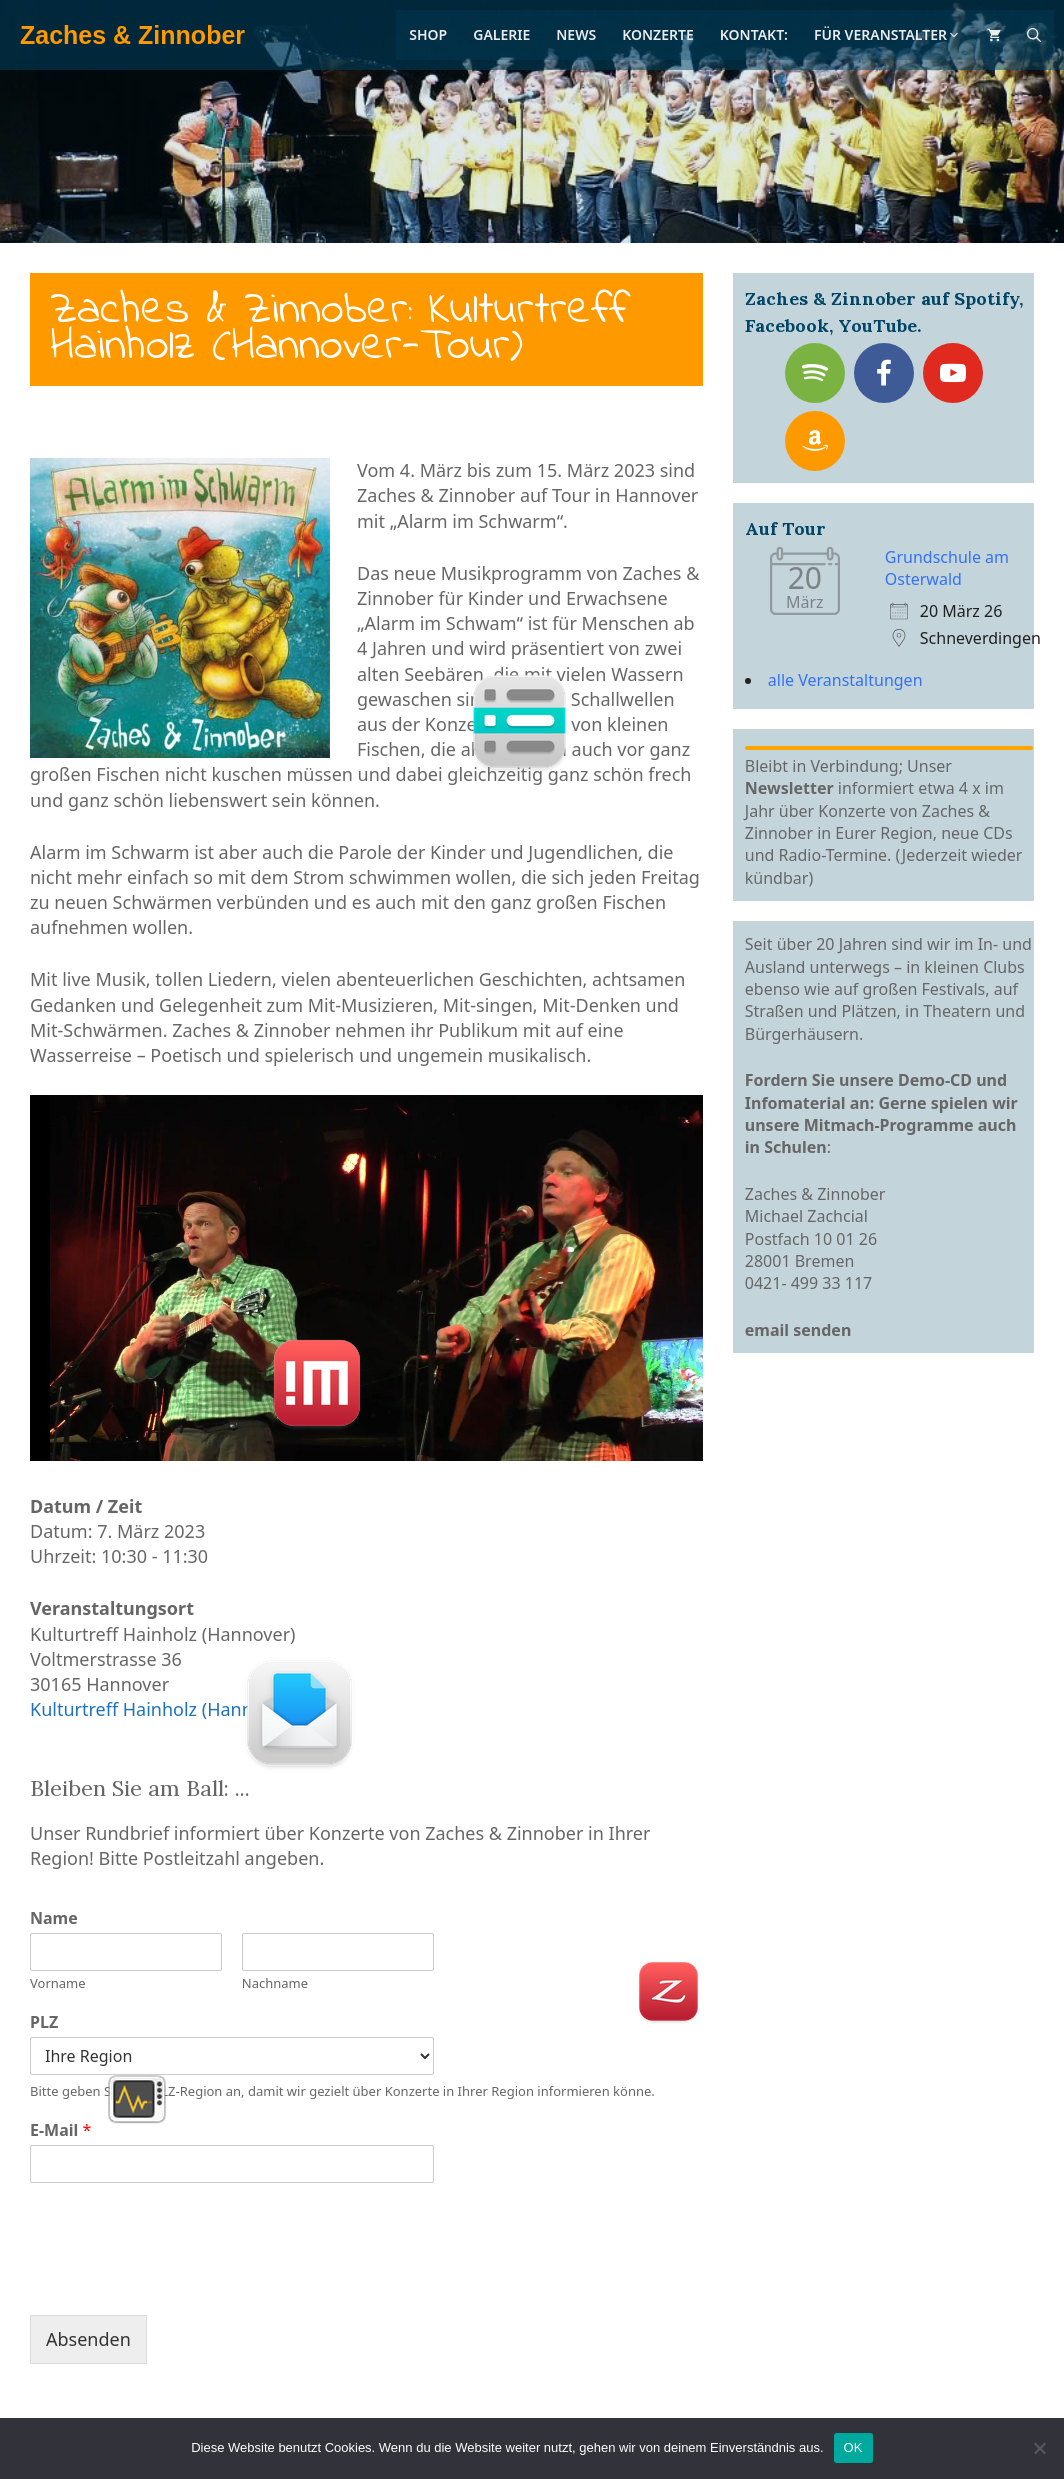 This screenshot has width=1064, height=2479. What do you see at coordinates (519, 721) in the screenshot?
I see `open libre menu editor app` at bounding box center [519, 721].